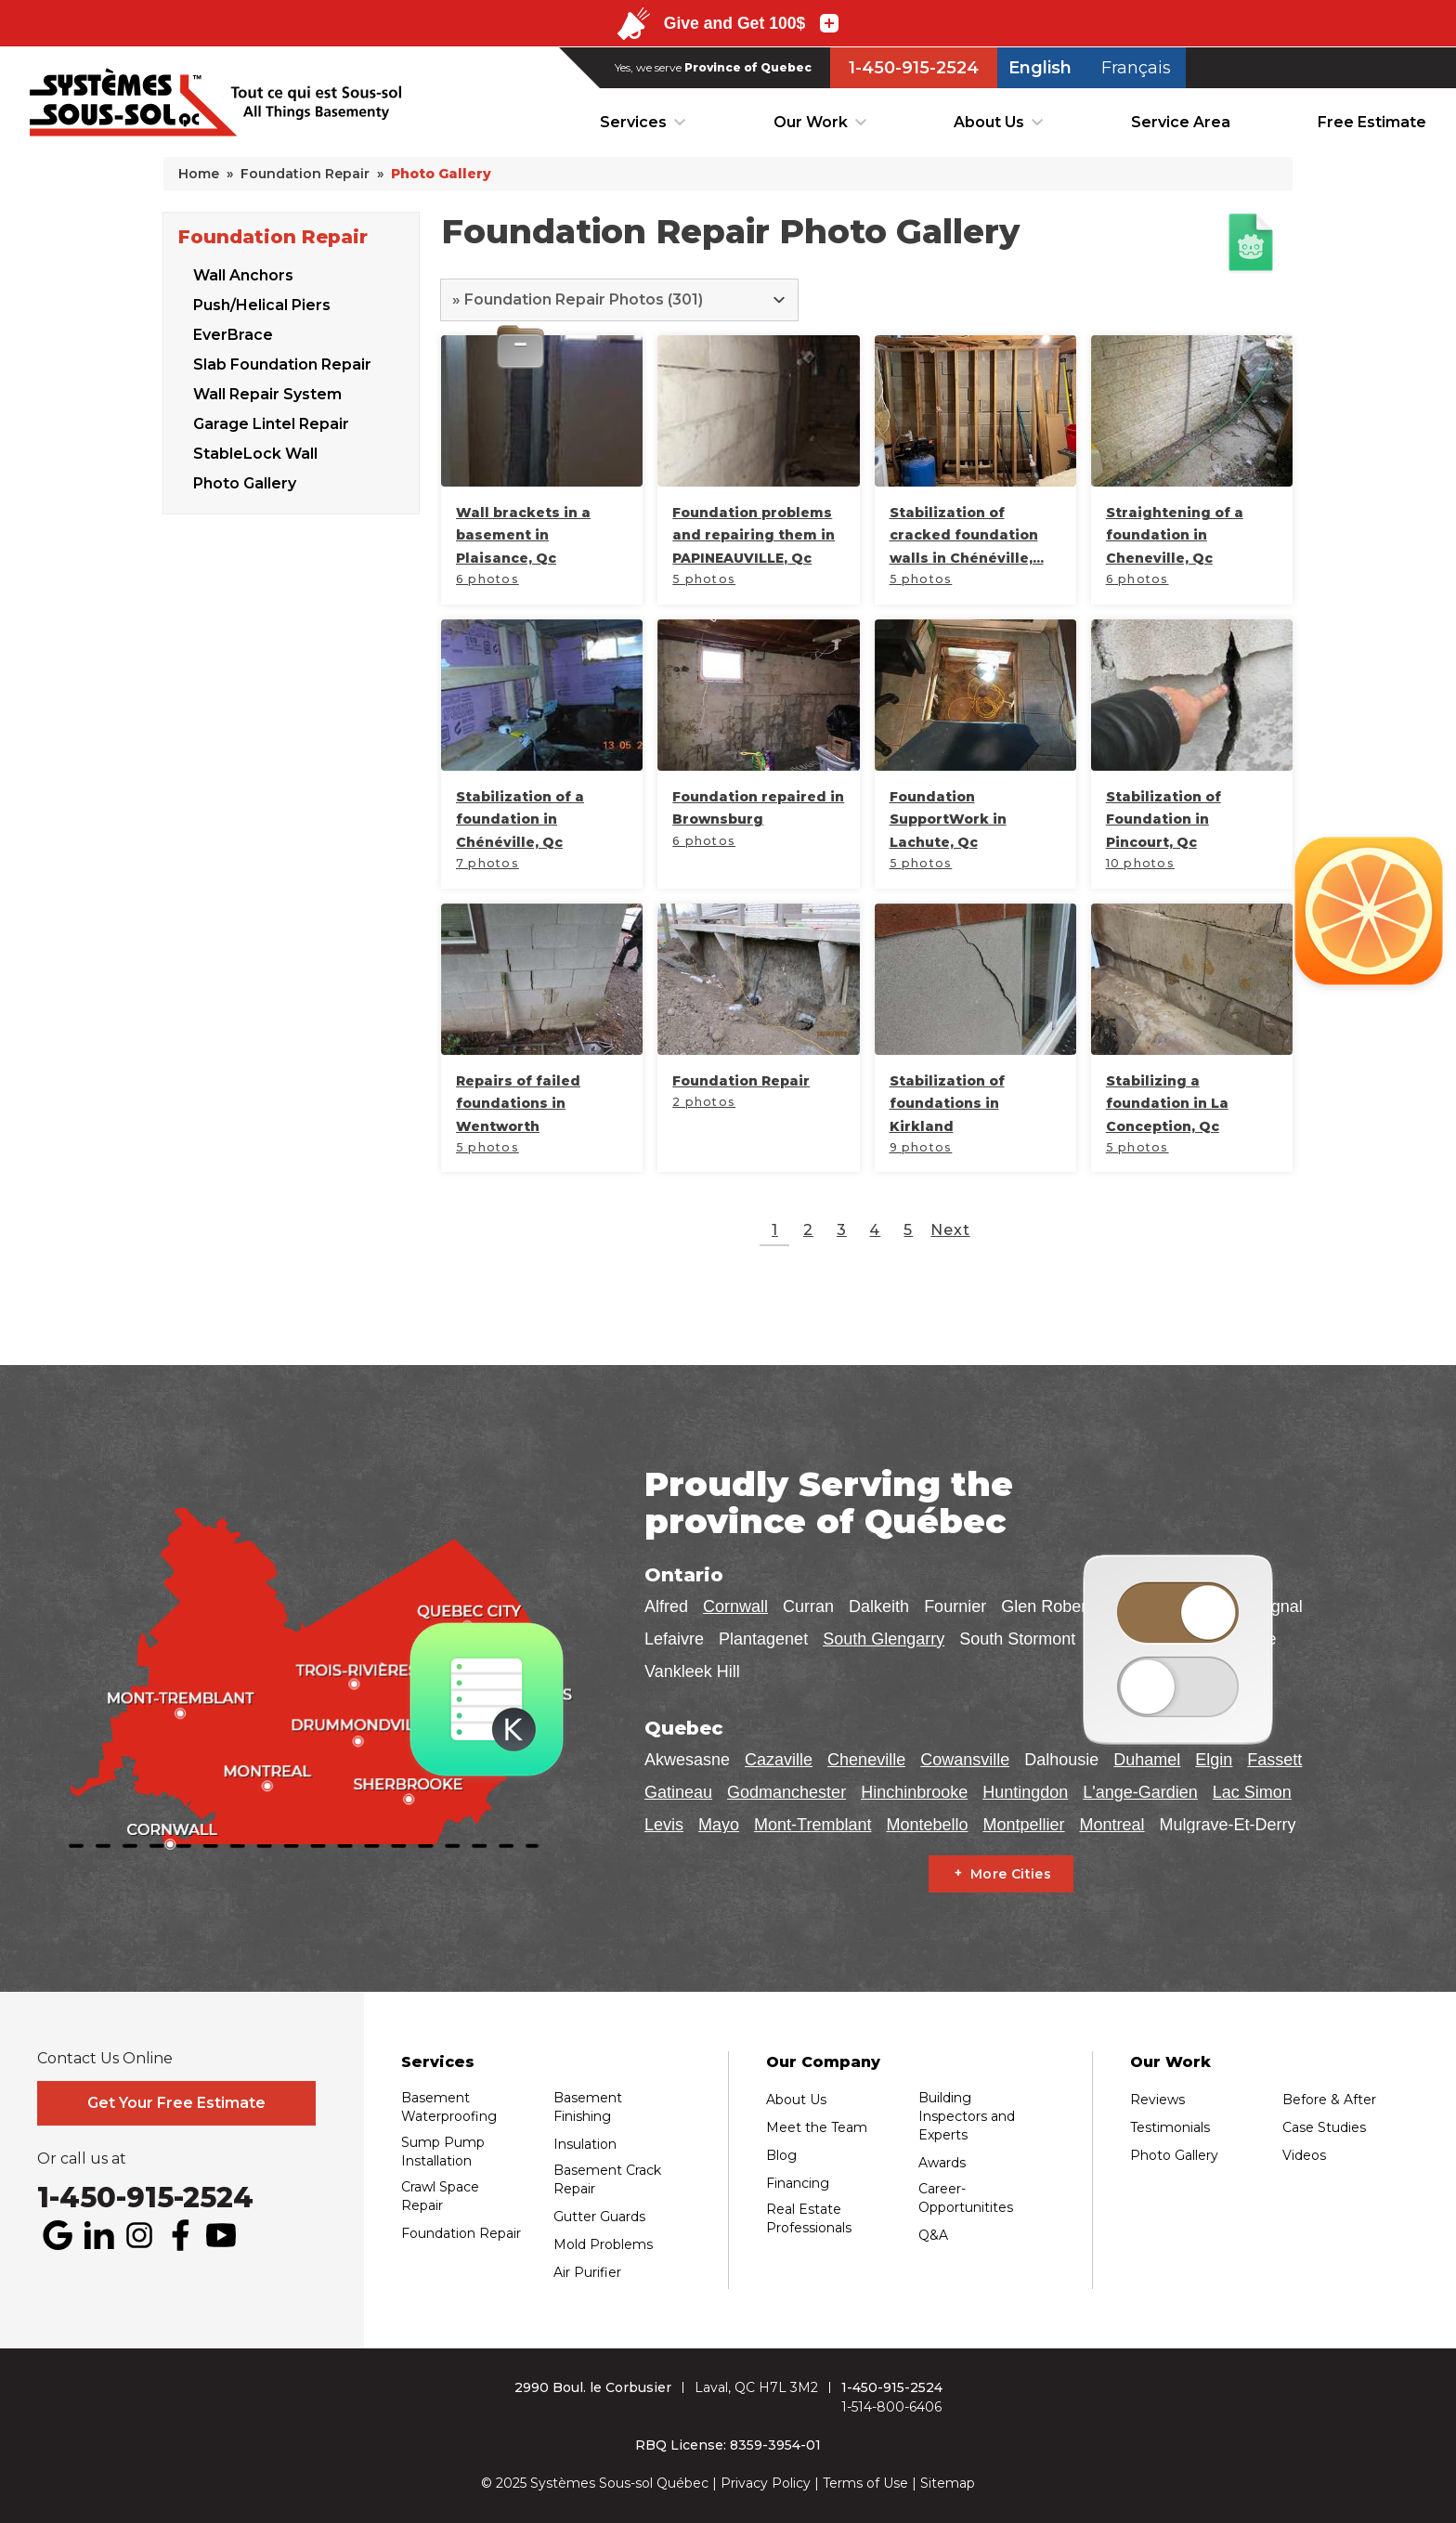 This screenshot has height=2523, width=1456. I want to click on open desktop preferences or settings, so click(1177, 1649).